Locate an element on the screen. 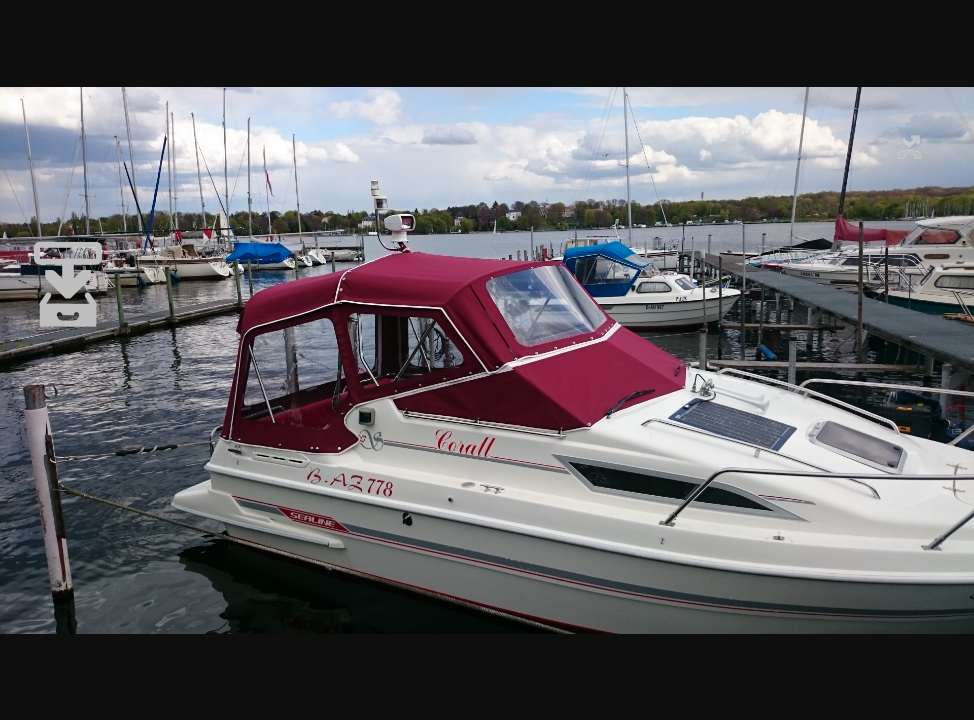 This screenshot has height=720, width=974. save document to a new location is located at coordinates (68, 287).